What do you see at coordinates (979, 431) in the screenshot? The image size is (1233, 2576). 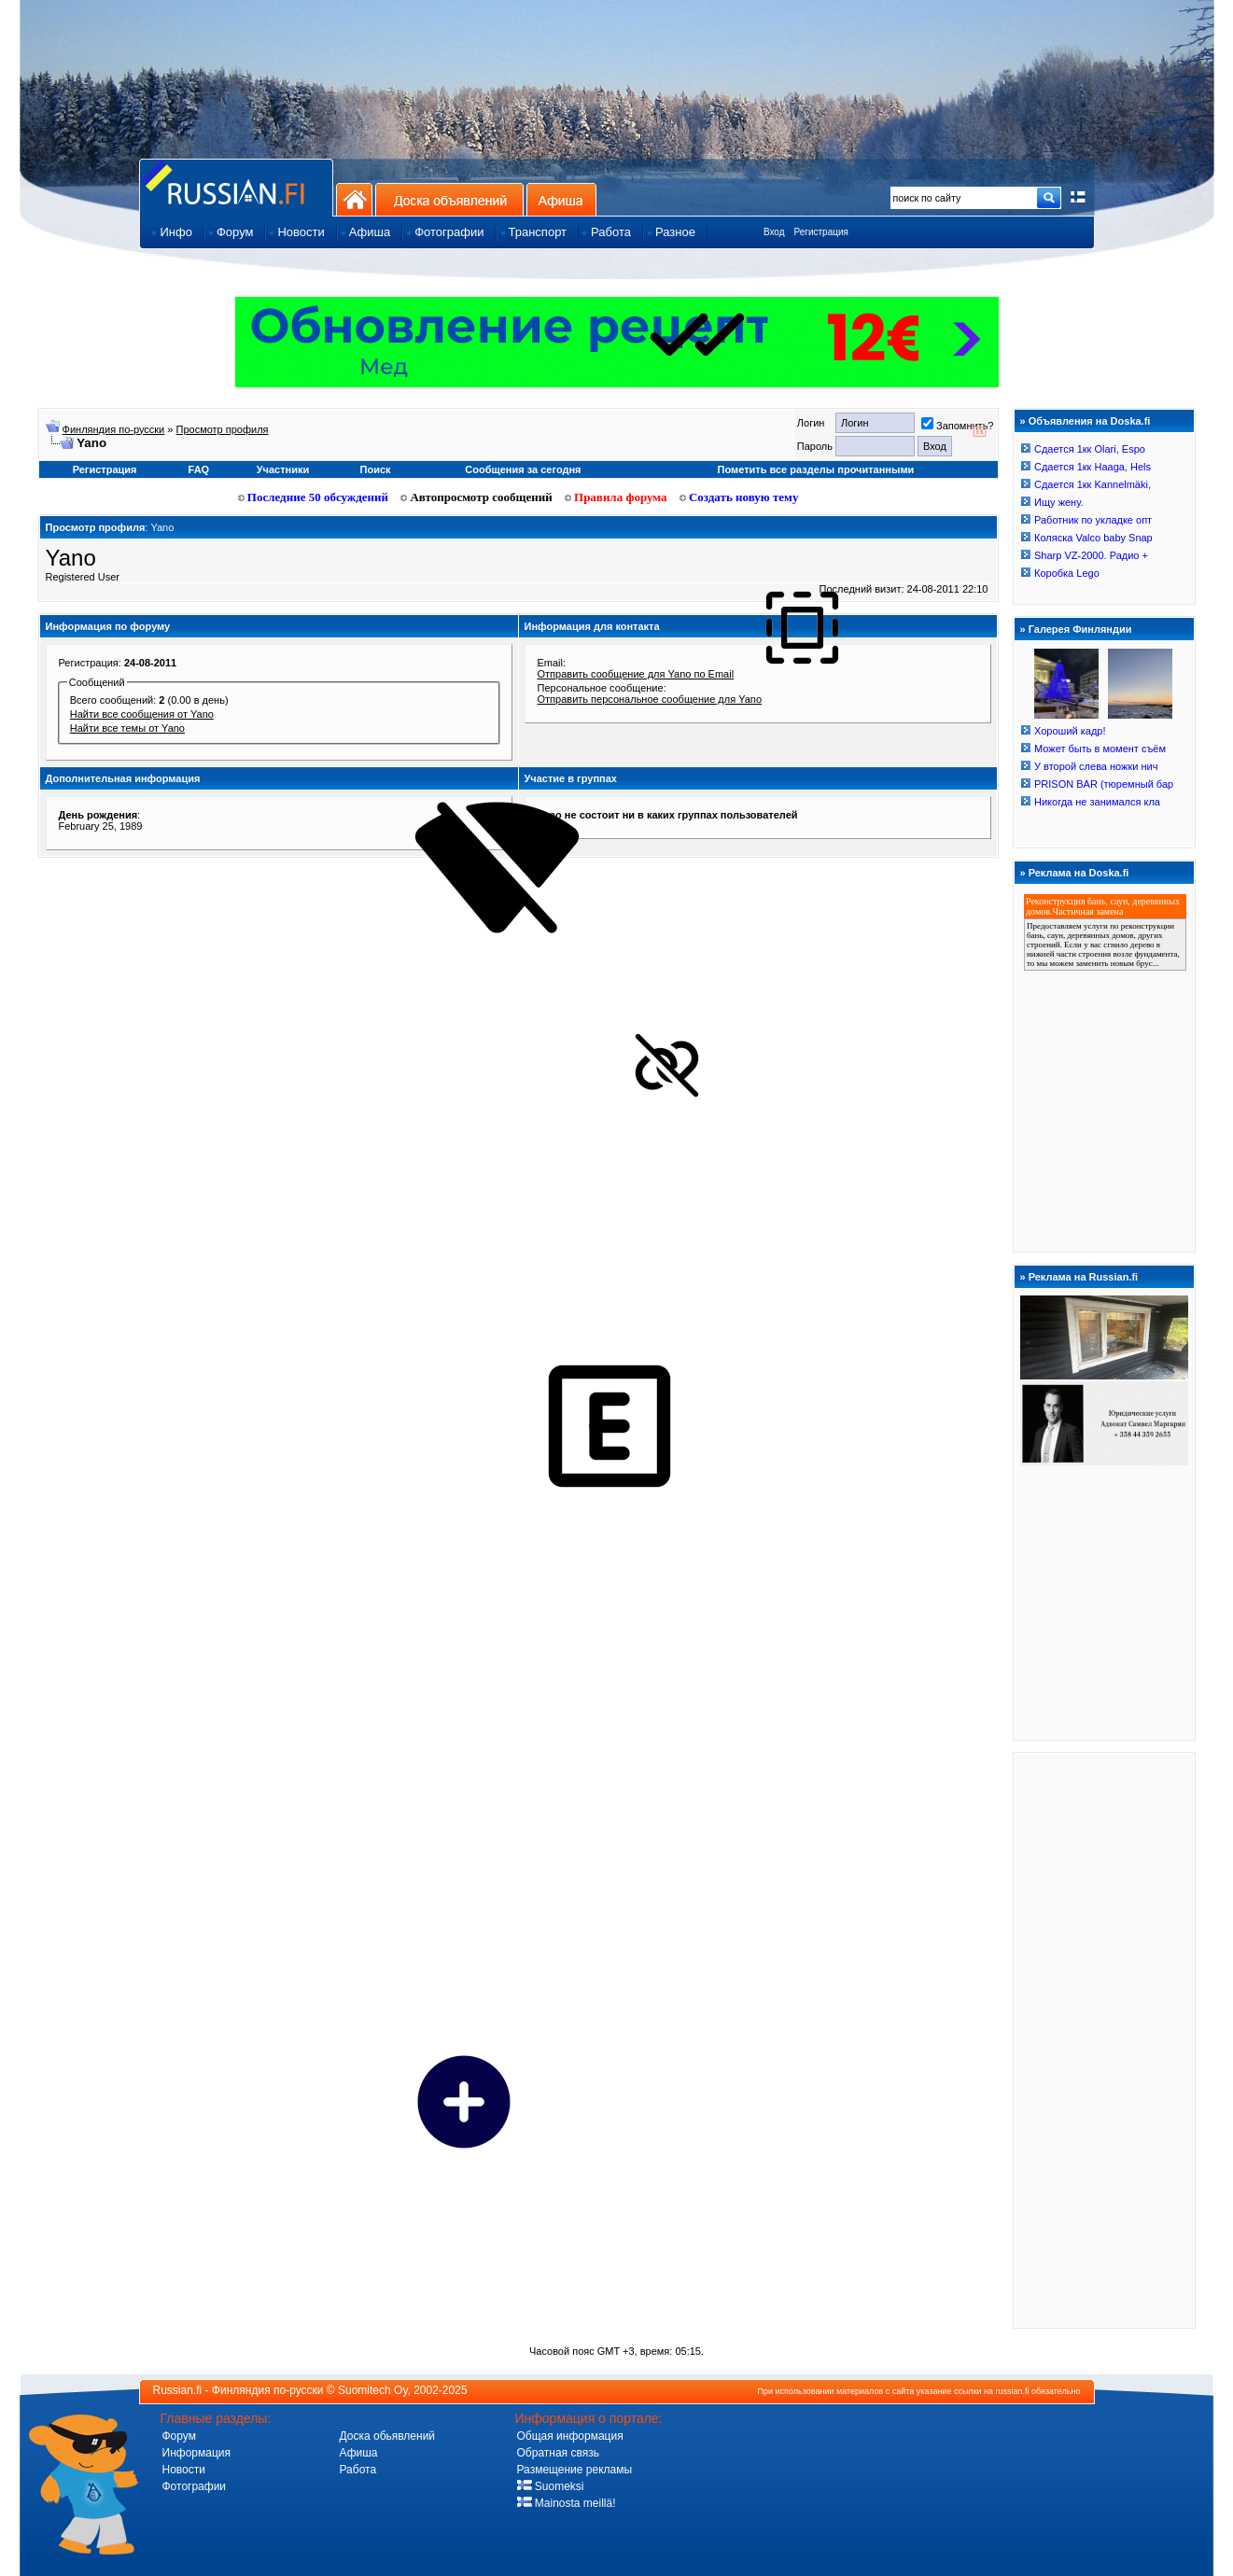 I see `indicates 3K video resolution quality` at bounding box center [979, 431].